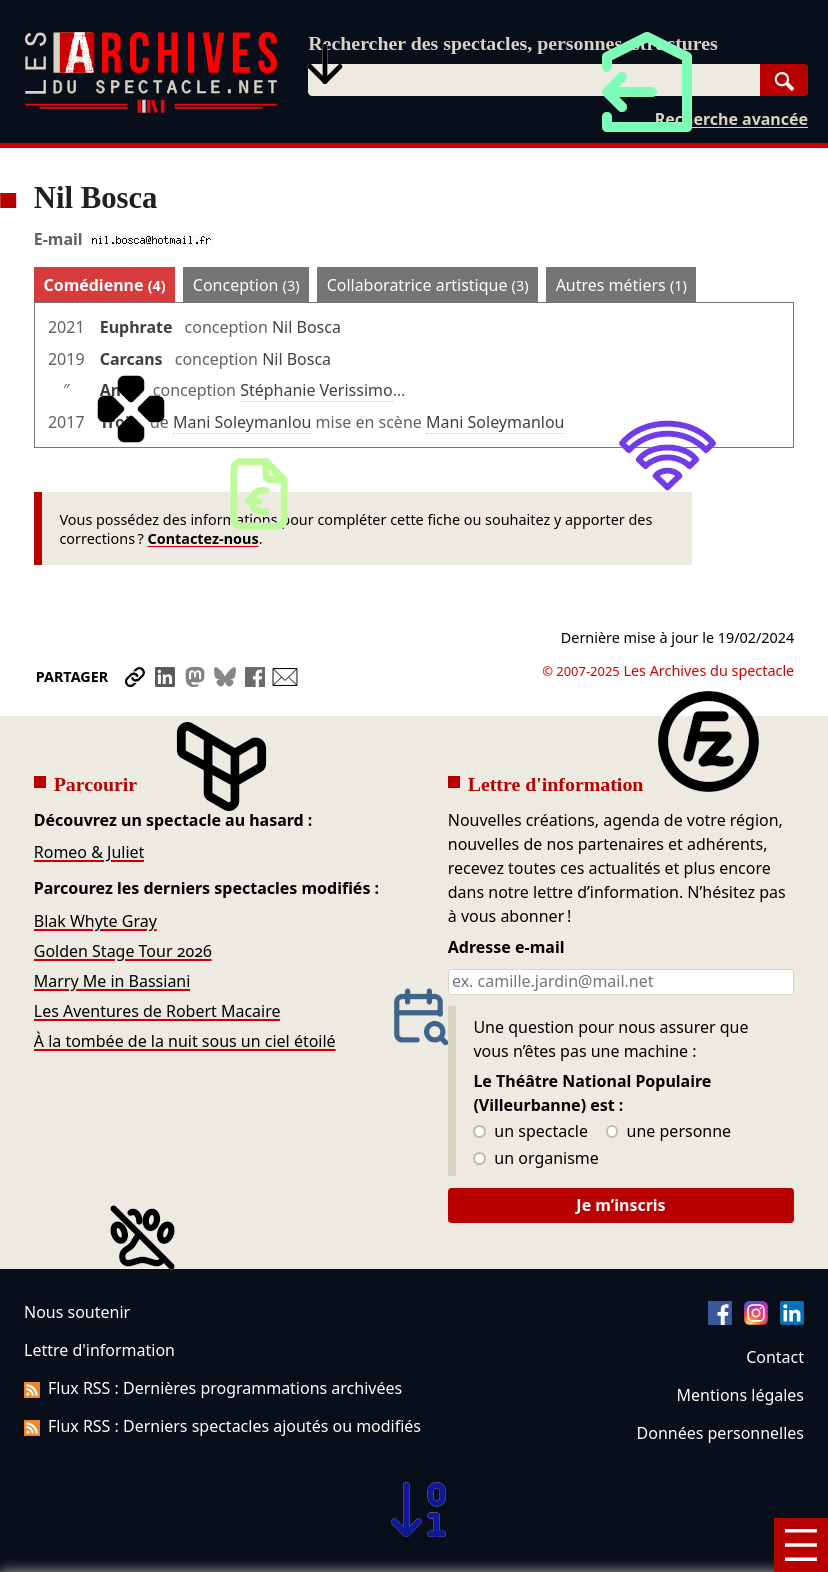 The image size is (828, 1572). I want to click on indicates wireless network connection status, so click(667, 455).